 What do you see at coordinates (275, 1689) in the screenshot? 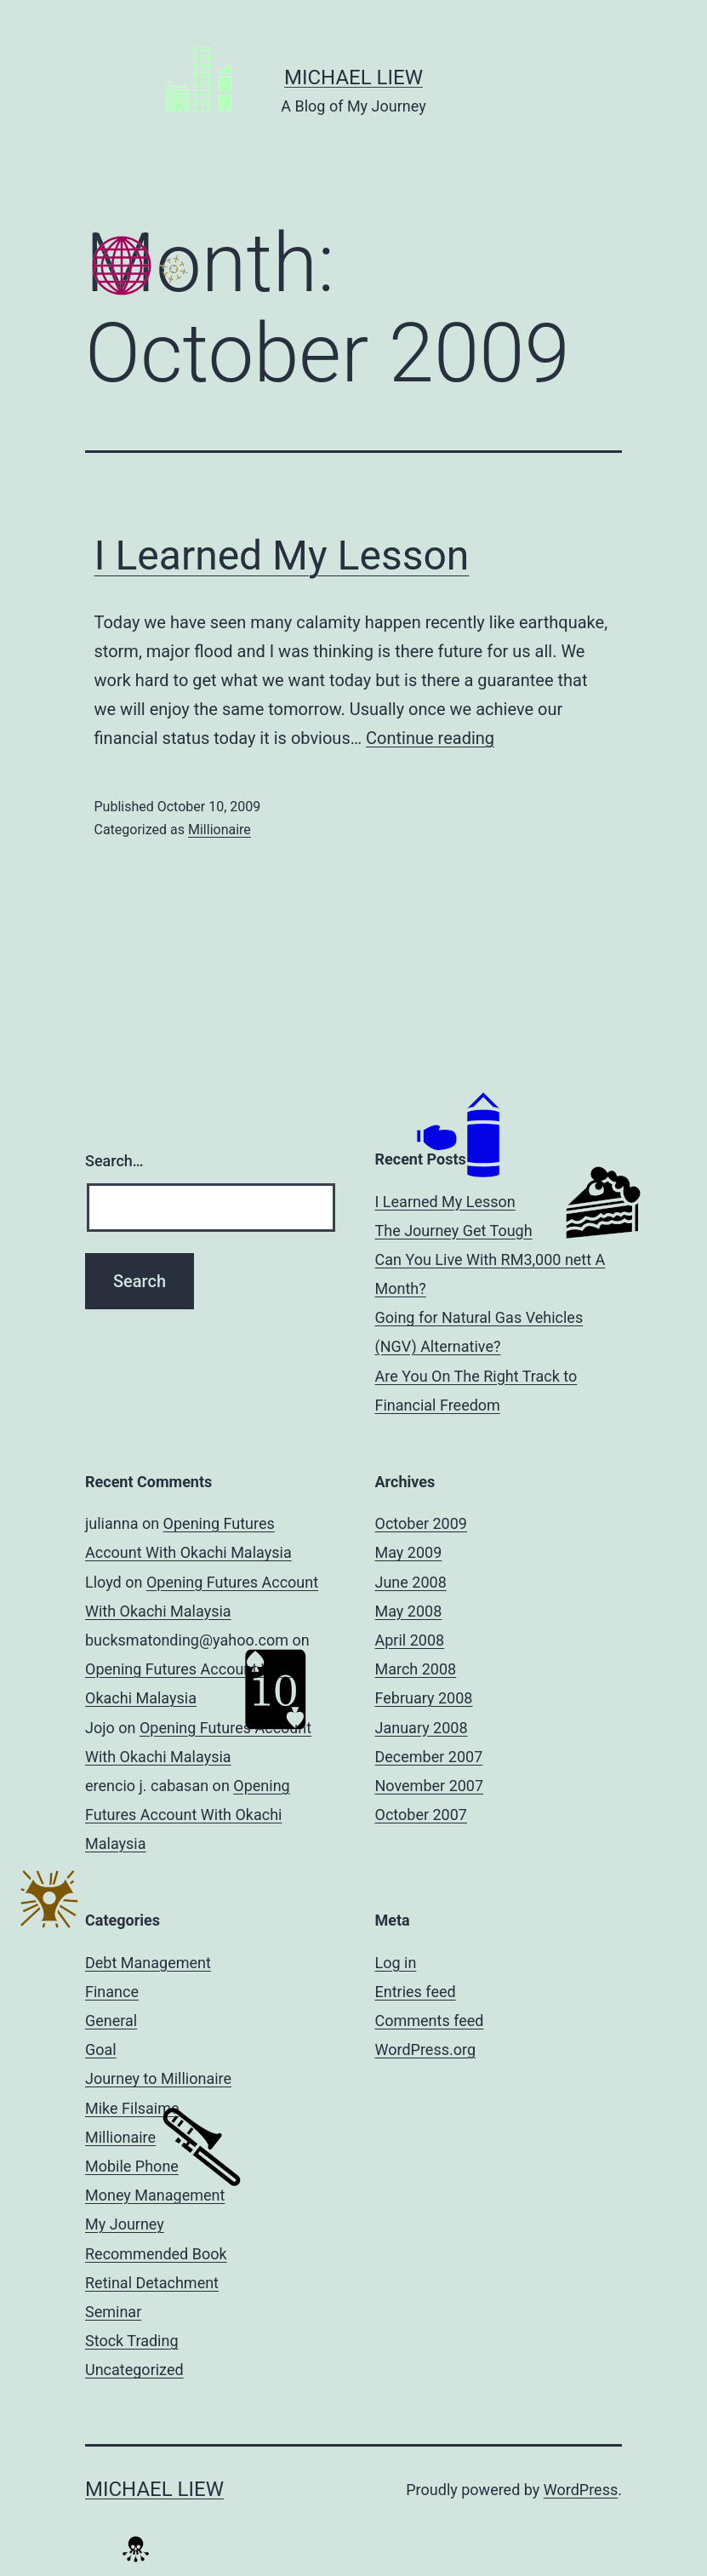
I see `ten of spades playing card` at bounding box center [275, 1689].